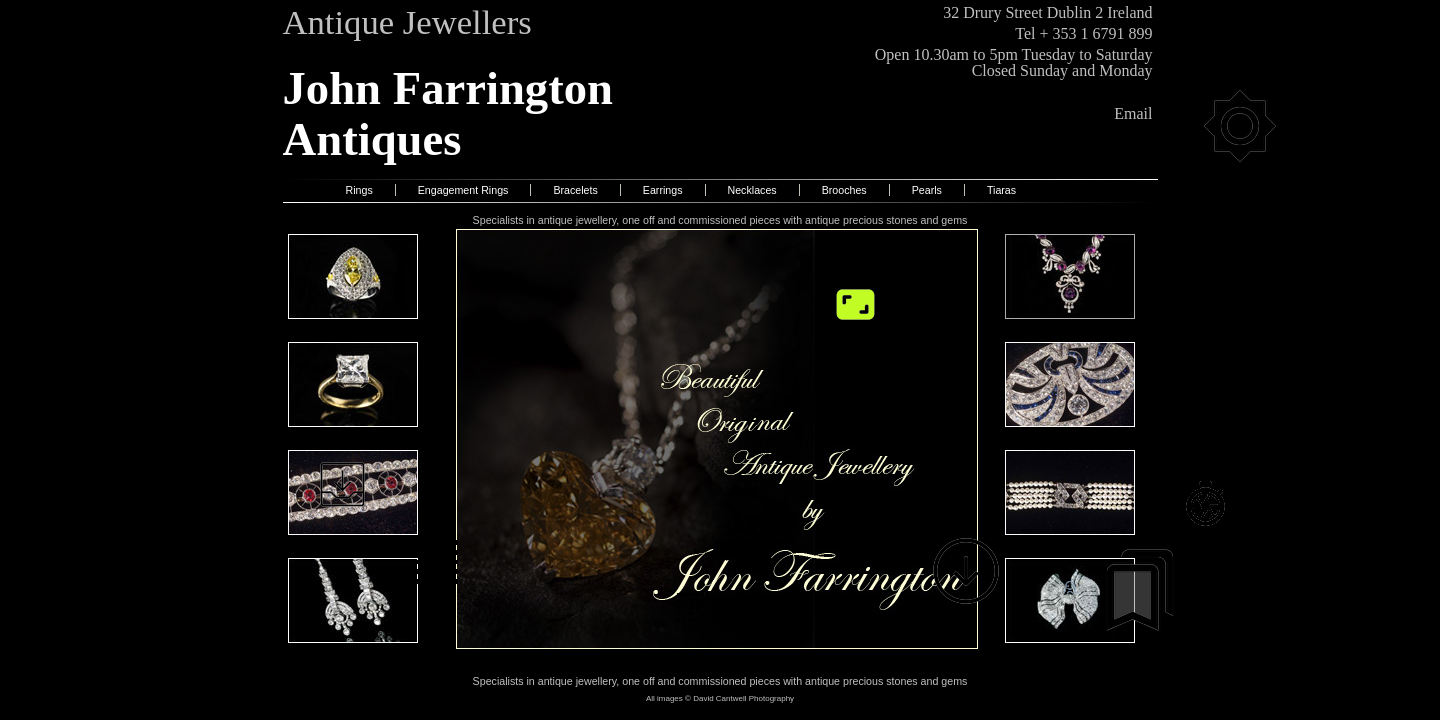  I want to click on apply border to top edge of cell or table, so click(691, 607).